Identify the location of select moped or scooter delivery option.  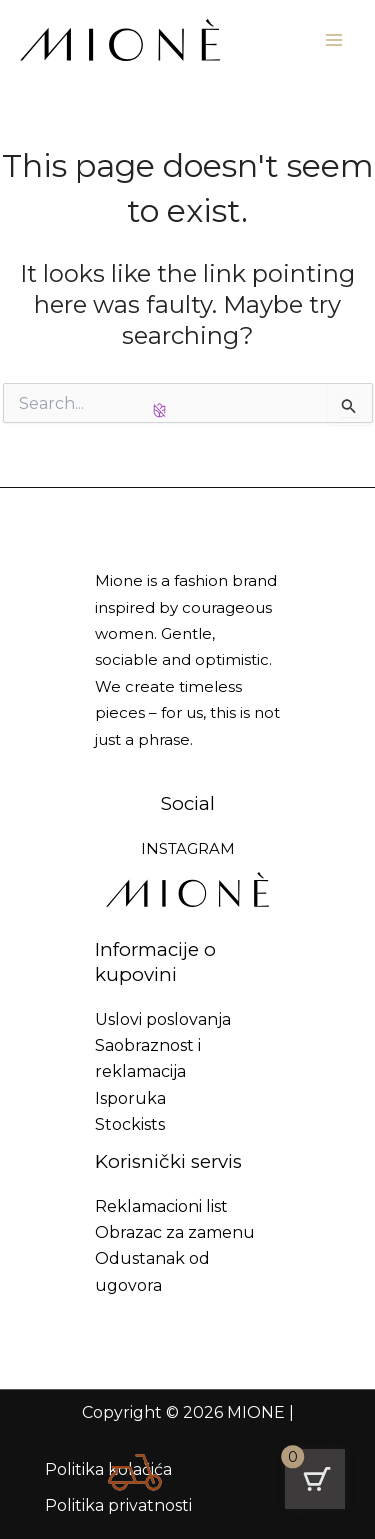
(135, 1474).